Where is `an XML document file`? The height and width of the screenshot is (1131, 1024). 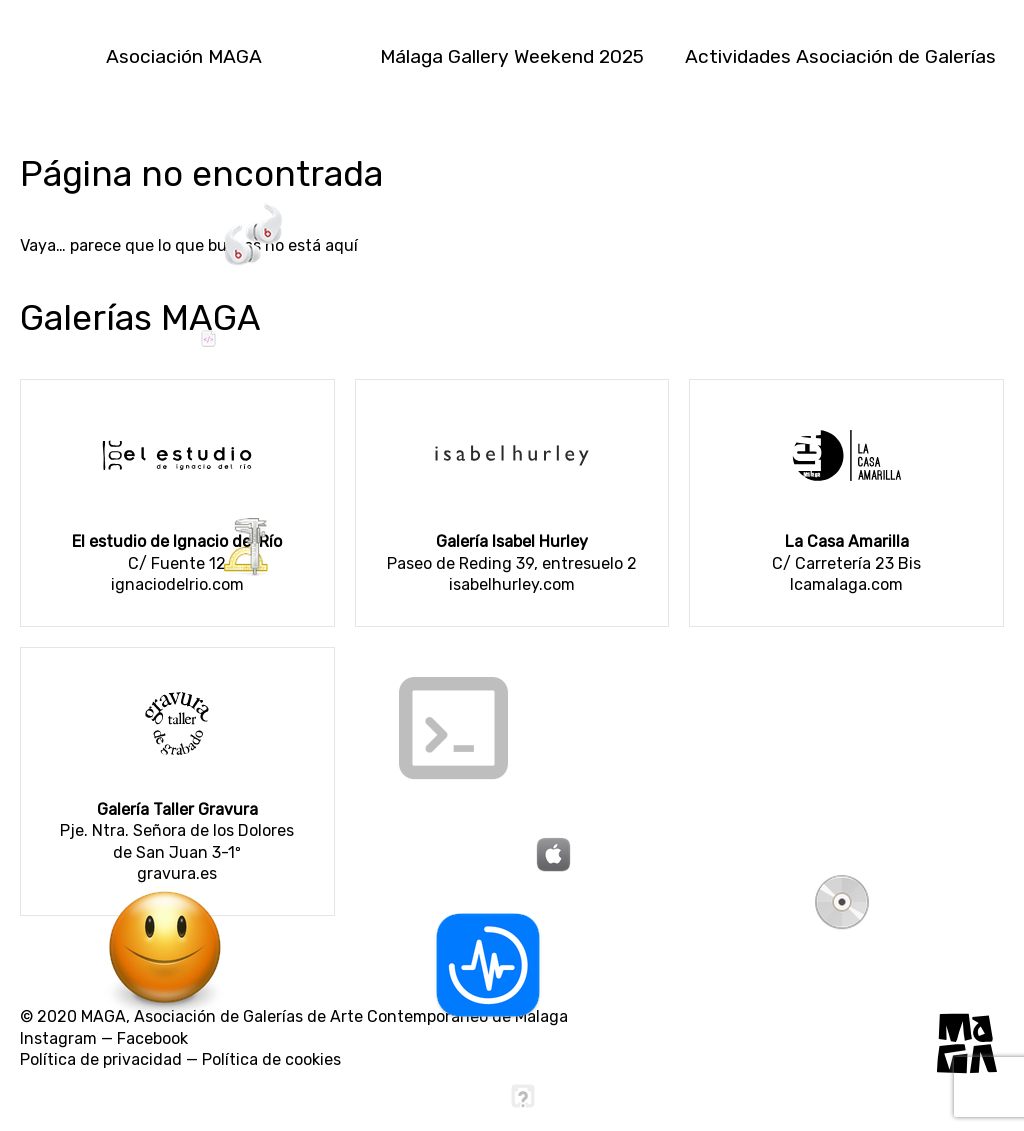
an XML document file is located at coordinates (208, 338).